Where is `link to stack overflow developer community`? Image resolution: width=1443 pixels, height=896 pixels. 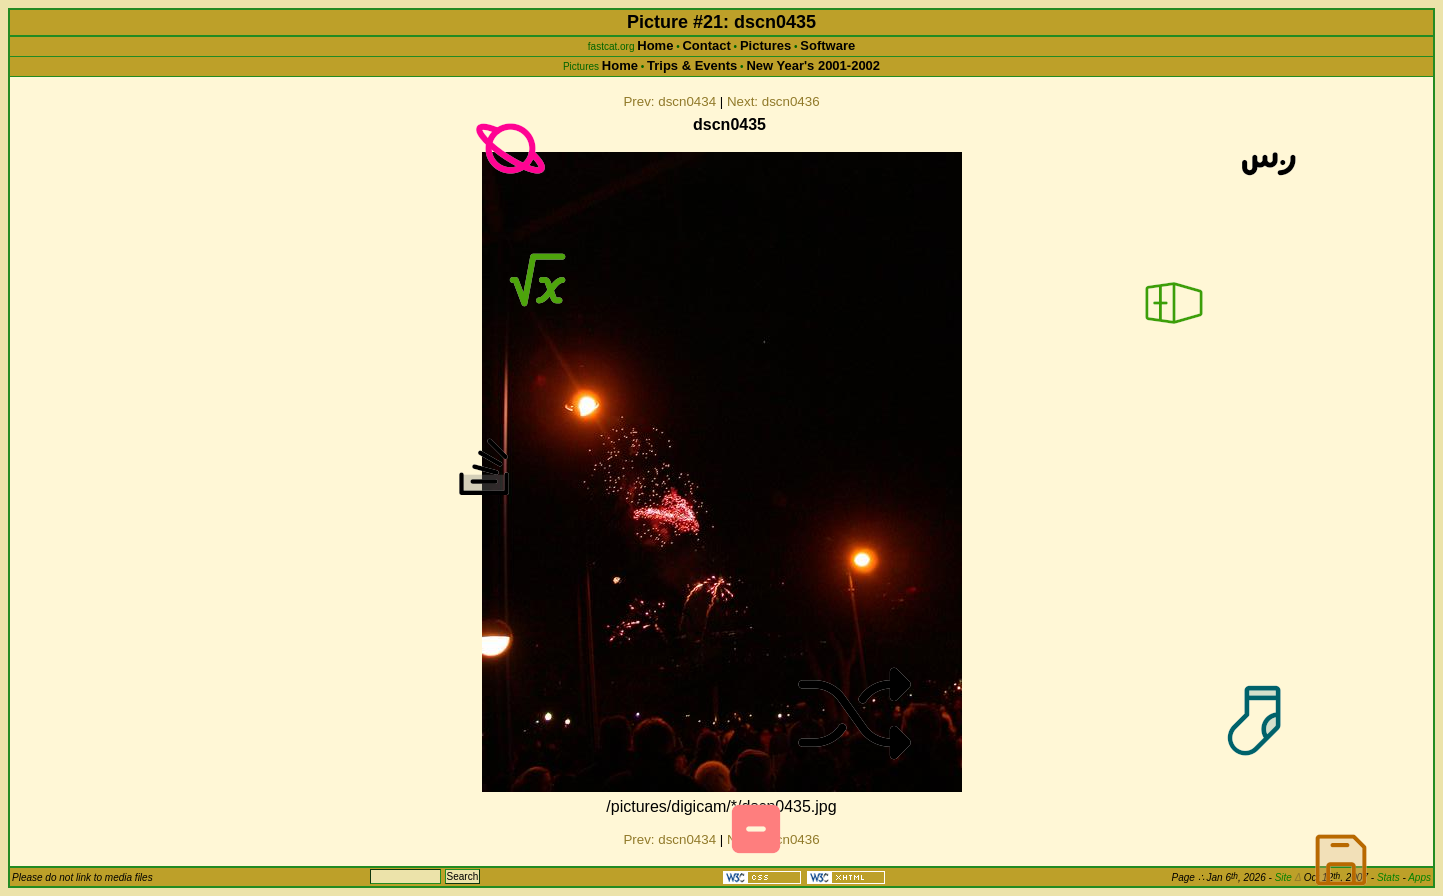
link to stack overflow developer community is located at coordinates (484, 468).